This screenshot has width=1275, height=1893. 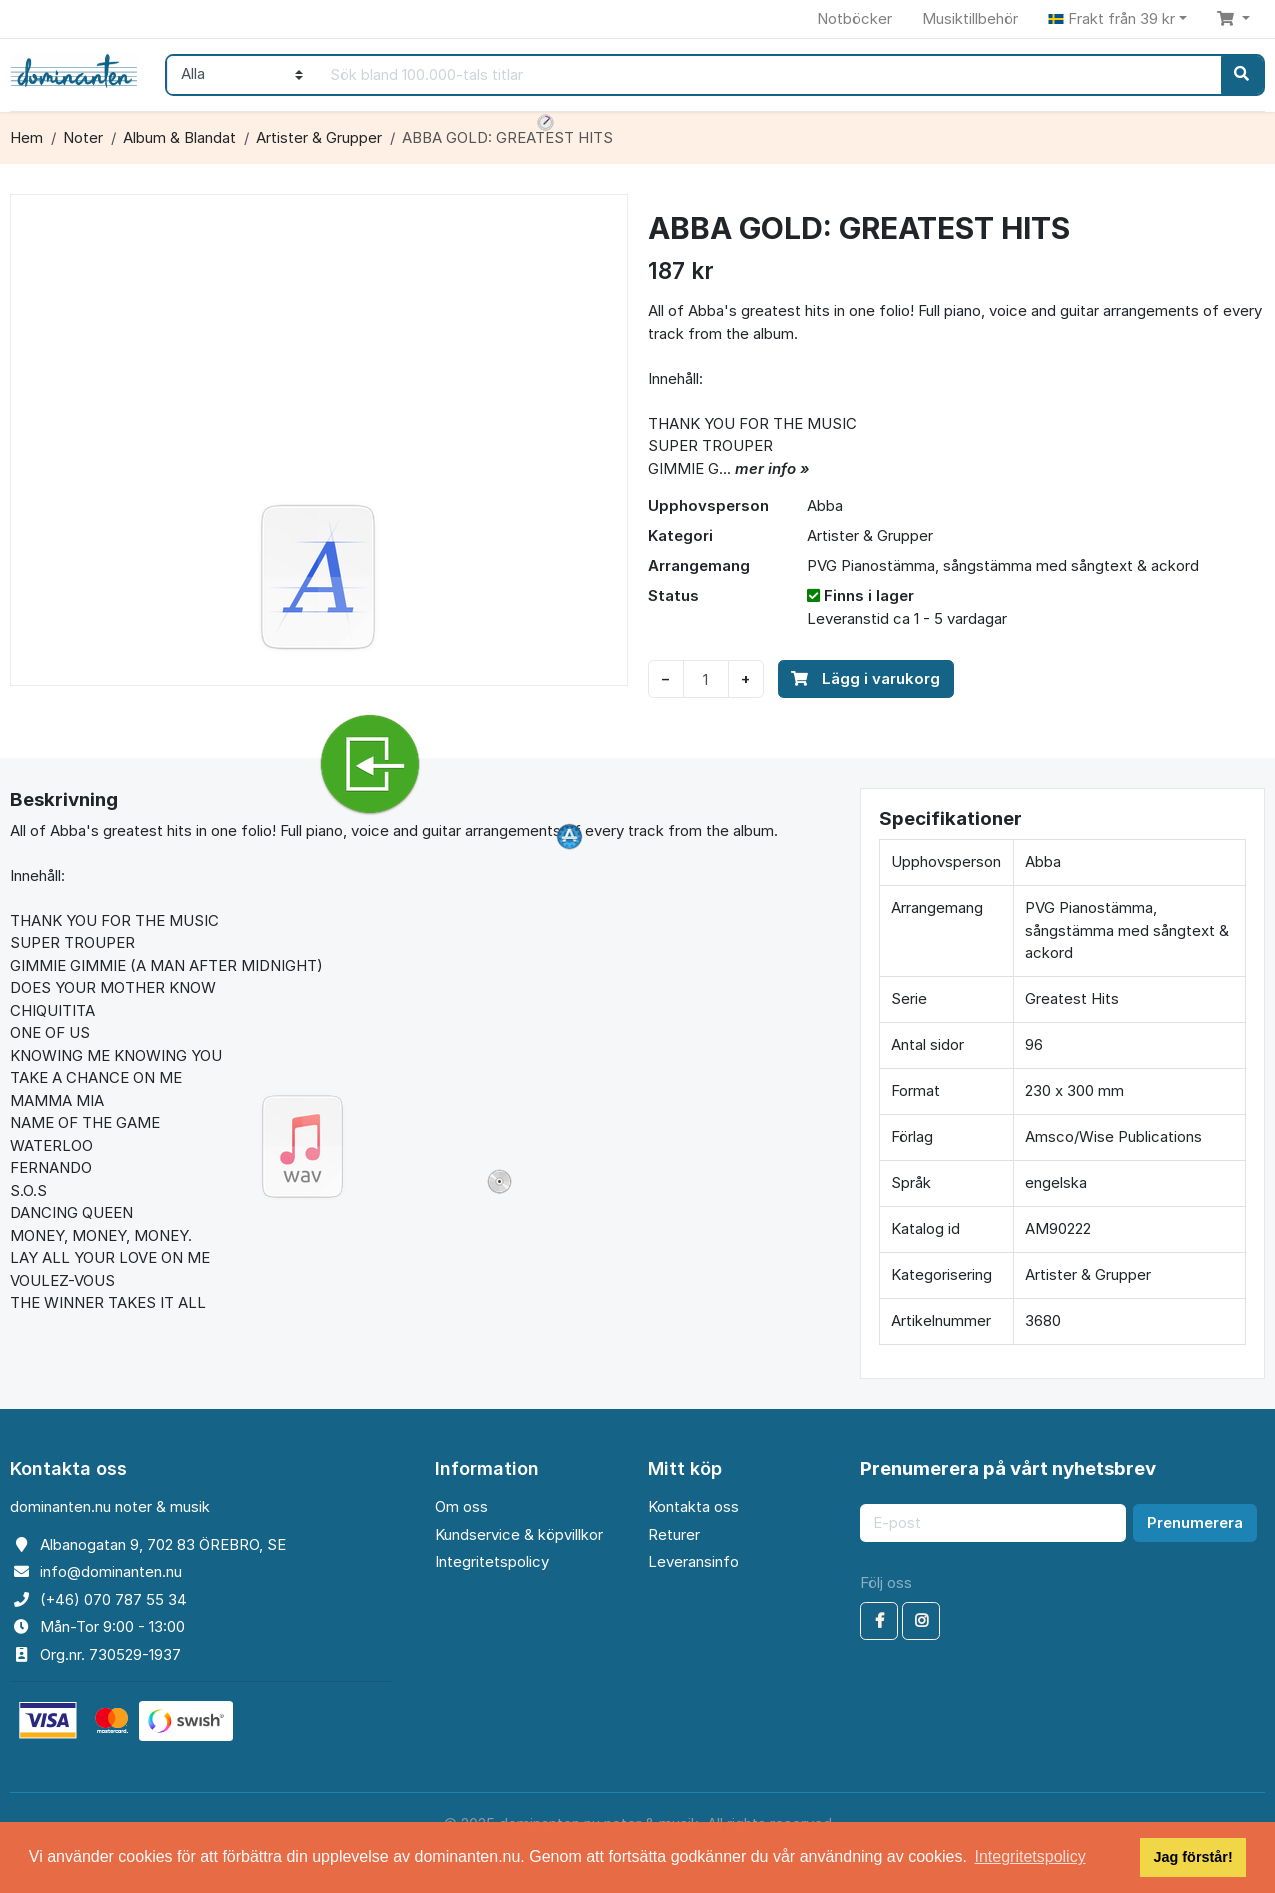 What do you see at coordinates (318, 577) in the screenshot?
I see `an OpenType font file` at bounding box center [318, 577].